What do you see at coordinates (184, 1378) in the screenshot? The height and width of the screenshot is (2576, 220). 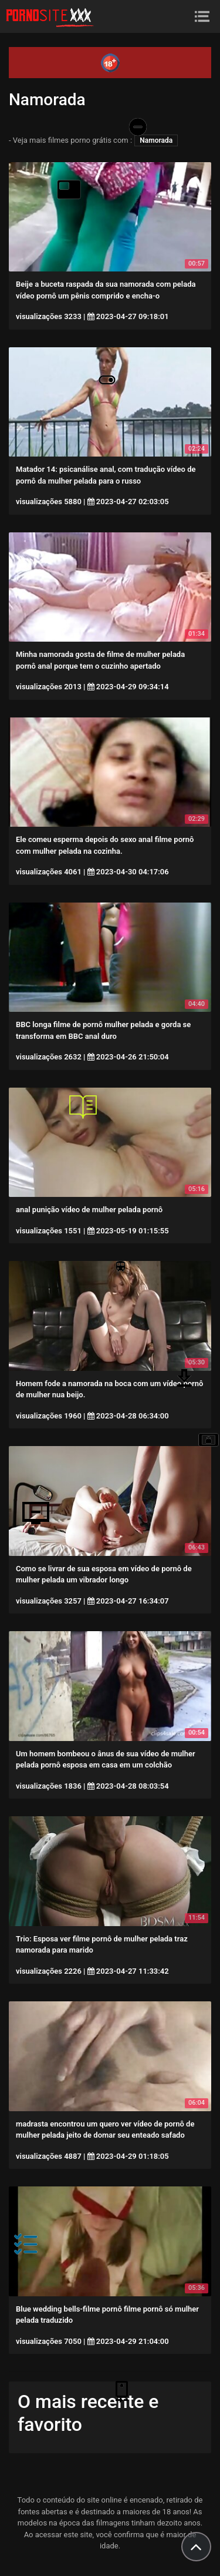 I see `download a file` at bounding box center [184, 1378].